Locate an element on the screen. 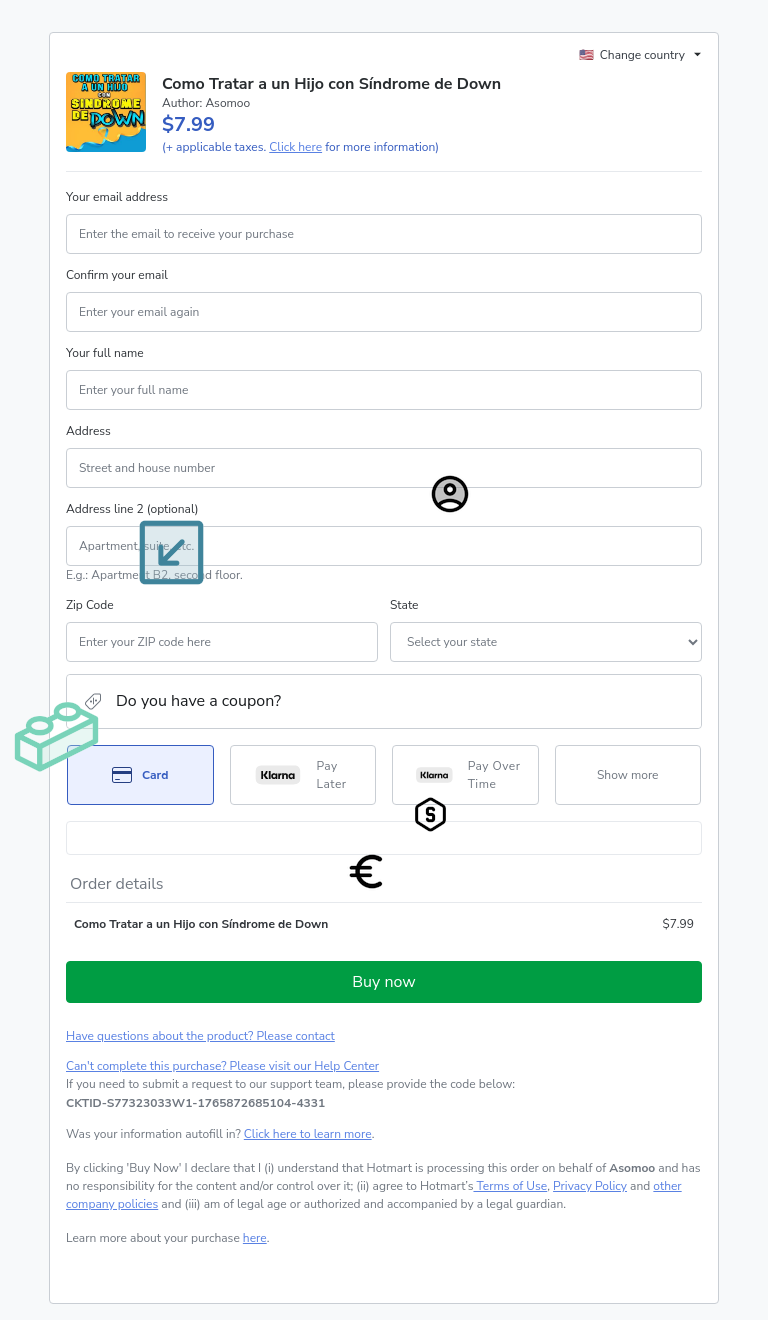 Image resolution: width=768 pixels, height=1320 pixels. access your account or profile settings is located at coordinates (450, 494).